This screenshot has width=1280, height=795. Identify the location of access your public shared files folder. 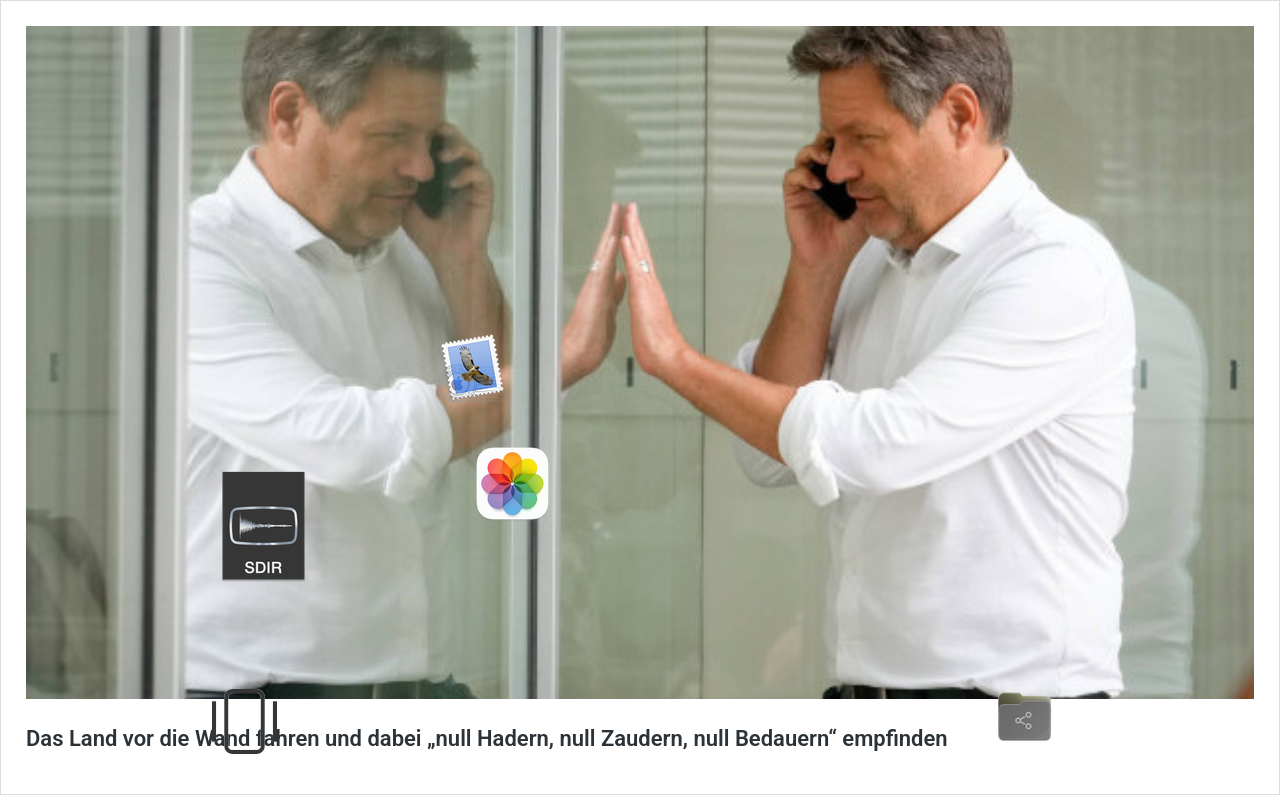
(1024, 716).